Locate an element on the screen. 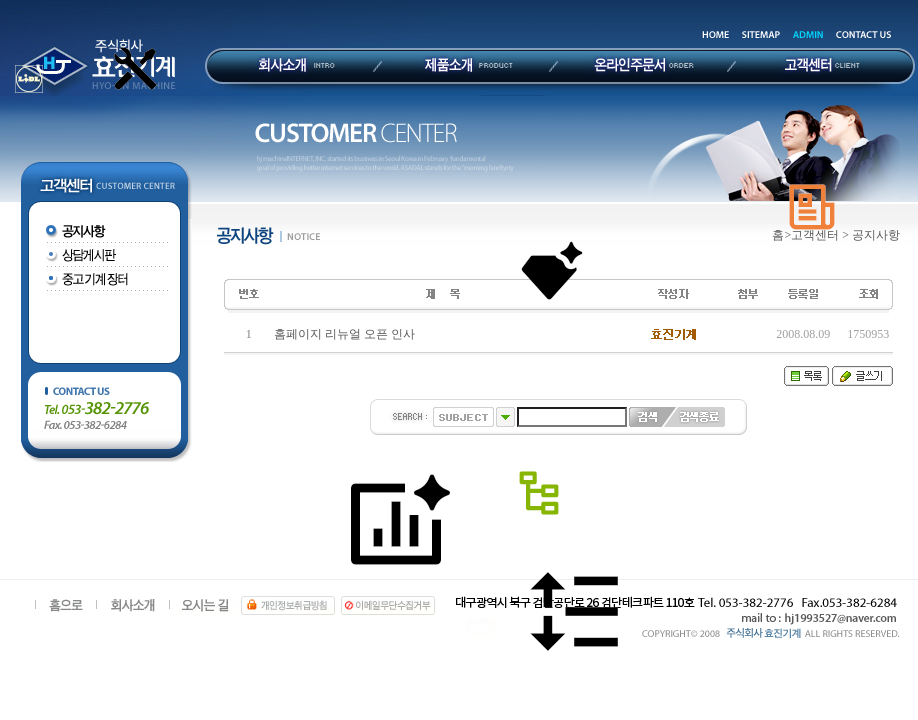 The height and width of the screenshot is (720, 918). indicates premium or pro membership status is located at coordinates (552, 272).